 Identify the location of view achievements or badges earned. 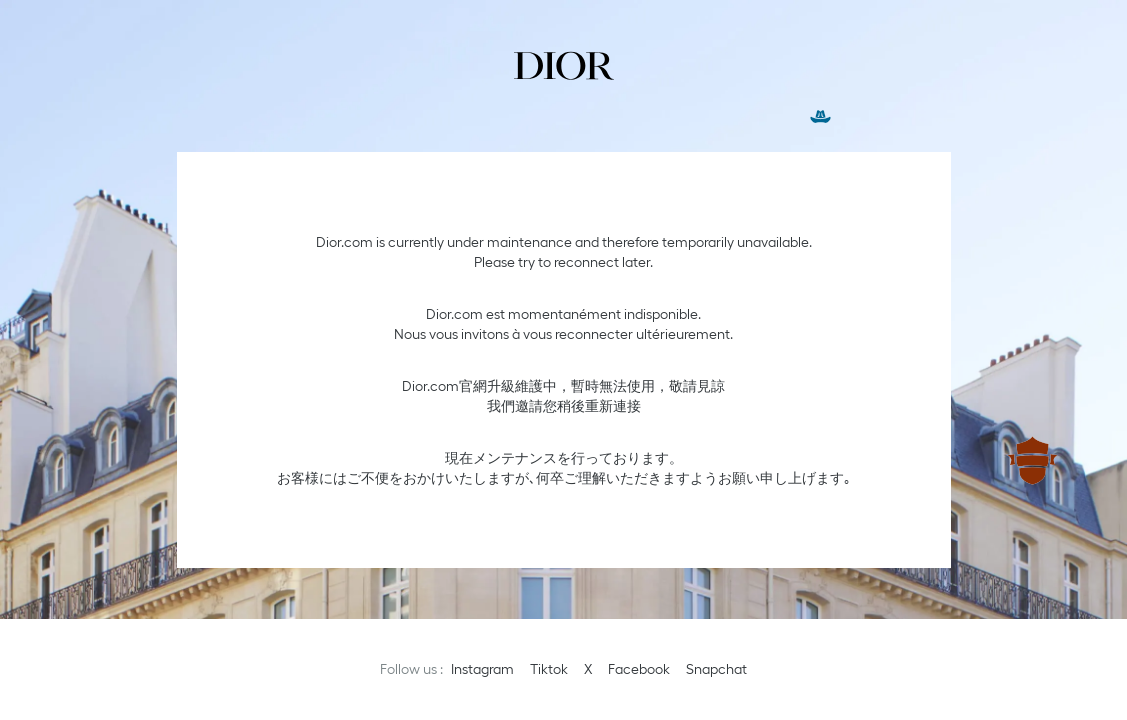
(1032, 460).